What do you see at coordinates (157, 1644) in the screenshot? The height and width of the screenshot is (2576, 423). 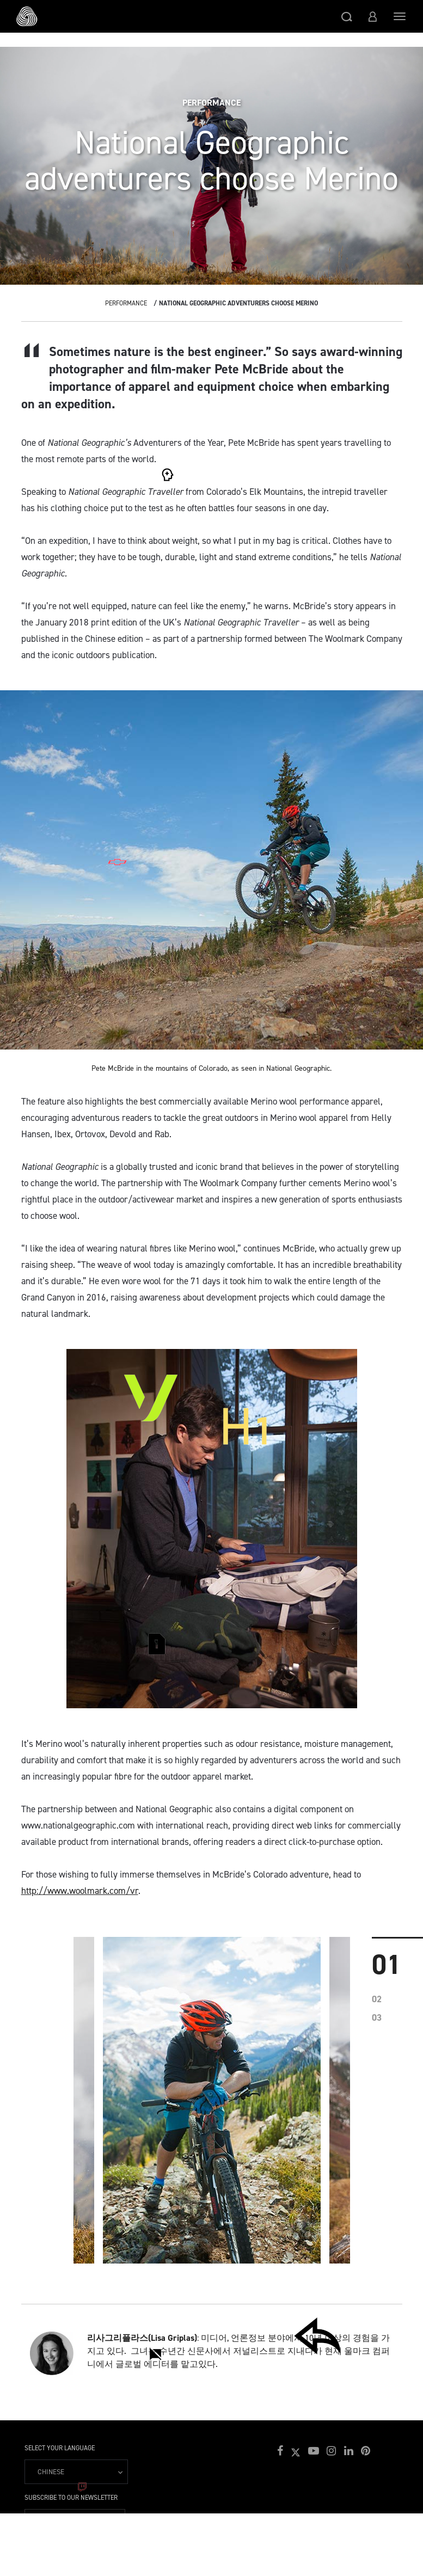 I see `indicates primary SIM card slot (SIM 1)` at bounding box center [157, 1644].